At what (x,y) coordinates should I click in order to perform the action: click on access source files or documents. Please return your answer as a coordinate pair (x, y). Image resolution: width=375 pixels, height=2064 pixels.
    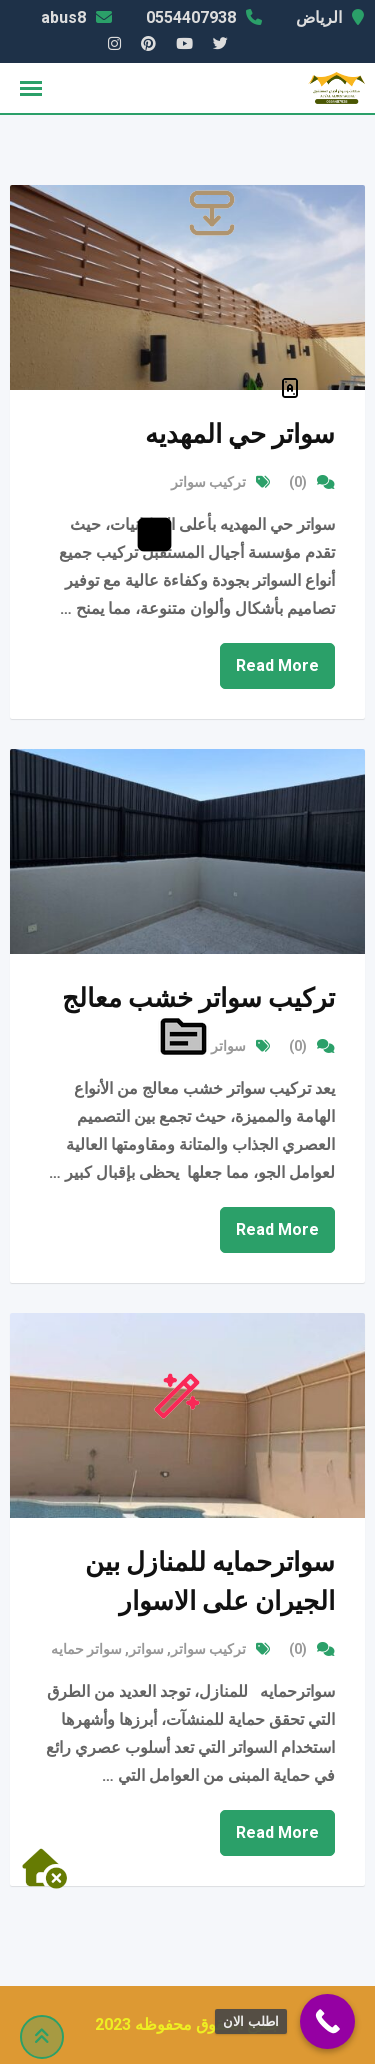
    Looking at the image, I should click on (183, 1036).